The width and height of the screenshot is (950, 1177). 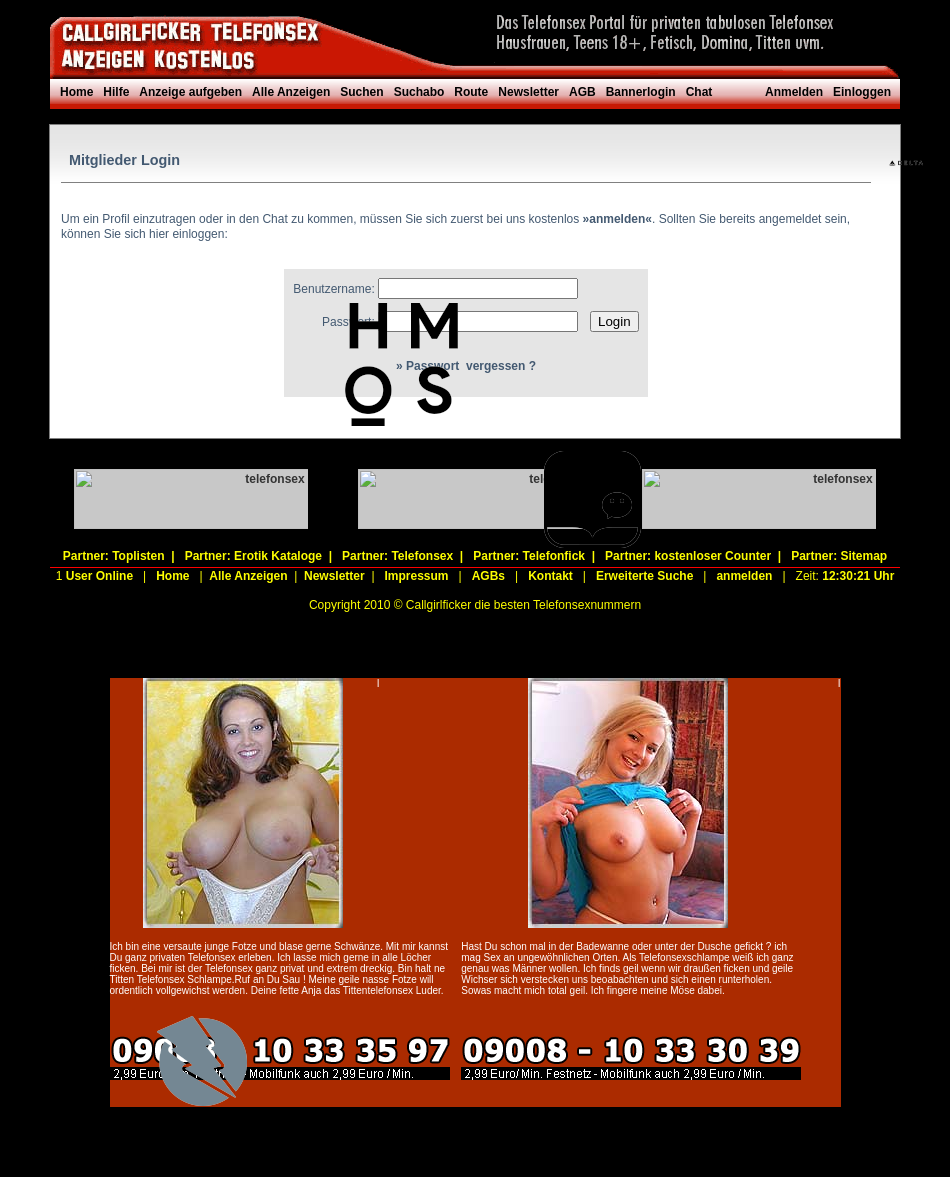 I want to click on open the Delta Air Lines app, so click(x=906, y=163).